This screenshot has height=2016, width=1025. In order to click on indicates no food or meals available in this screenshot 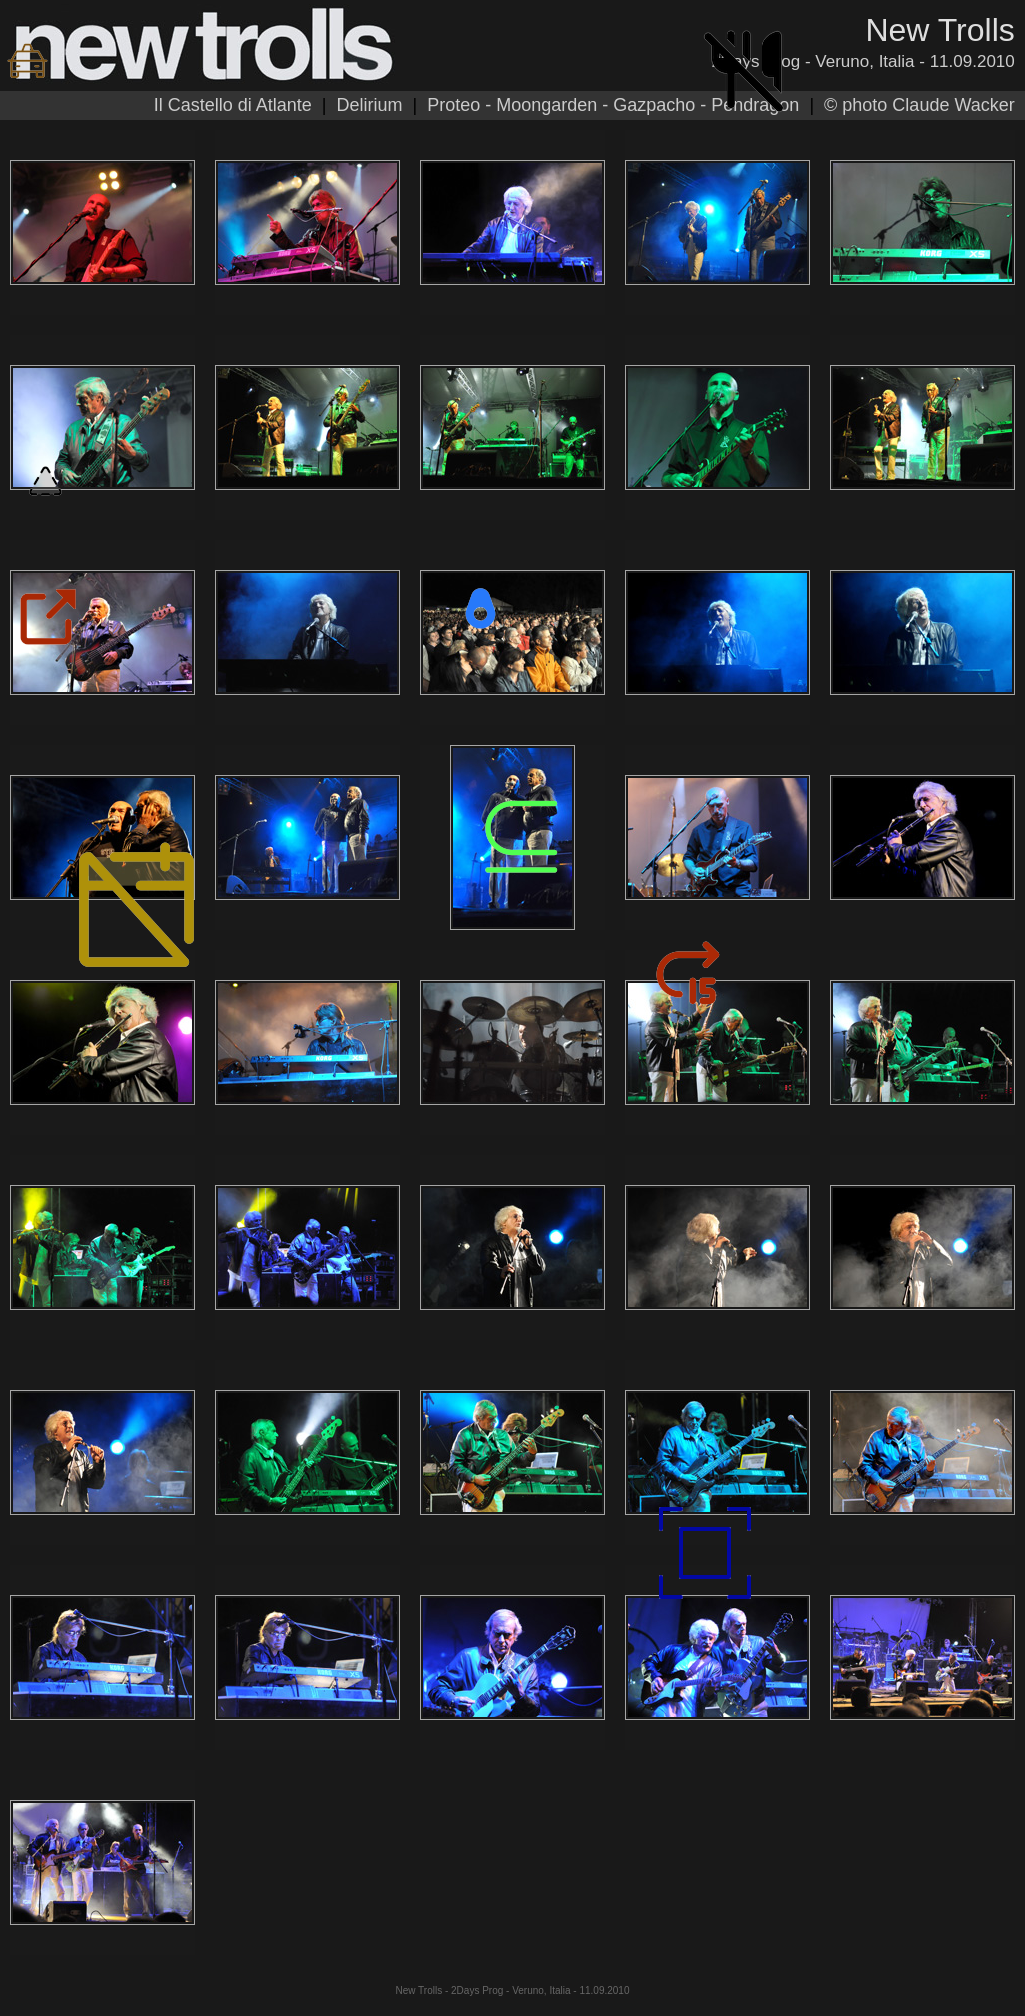, I will do `click(746, 69)`.